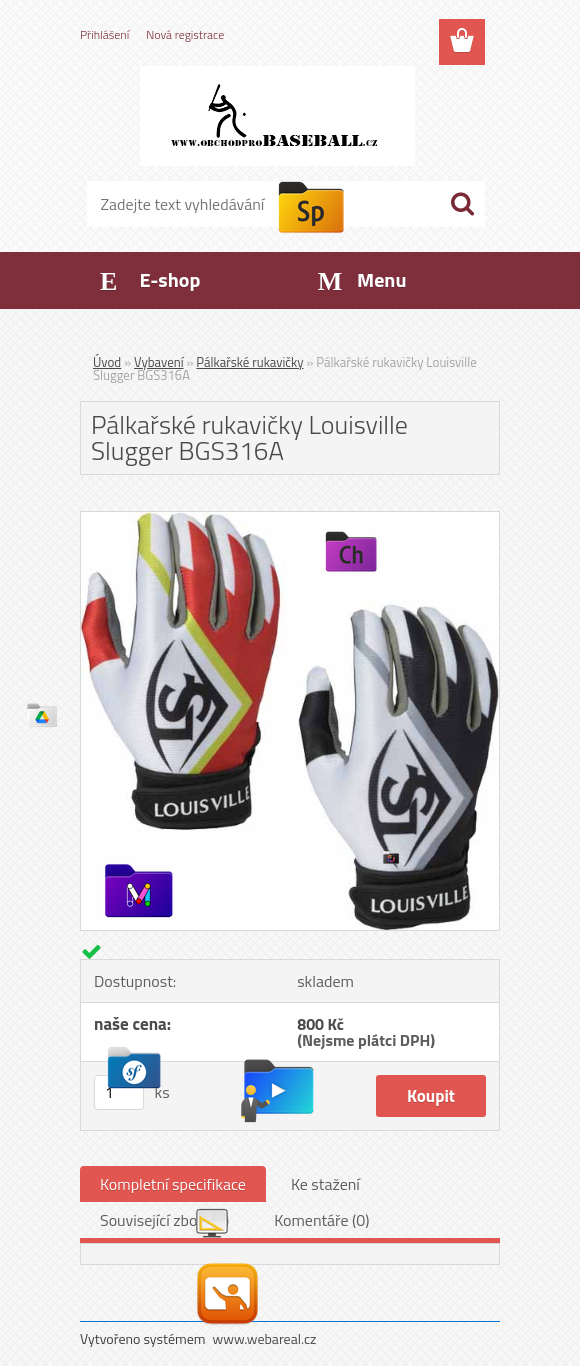  What do you see at coordinates (351, 553) in the screenshot?
I see `open adobe character animator project folder` at bounding box center [351, 553].